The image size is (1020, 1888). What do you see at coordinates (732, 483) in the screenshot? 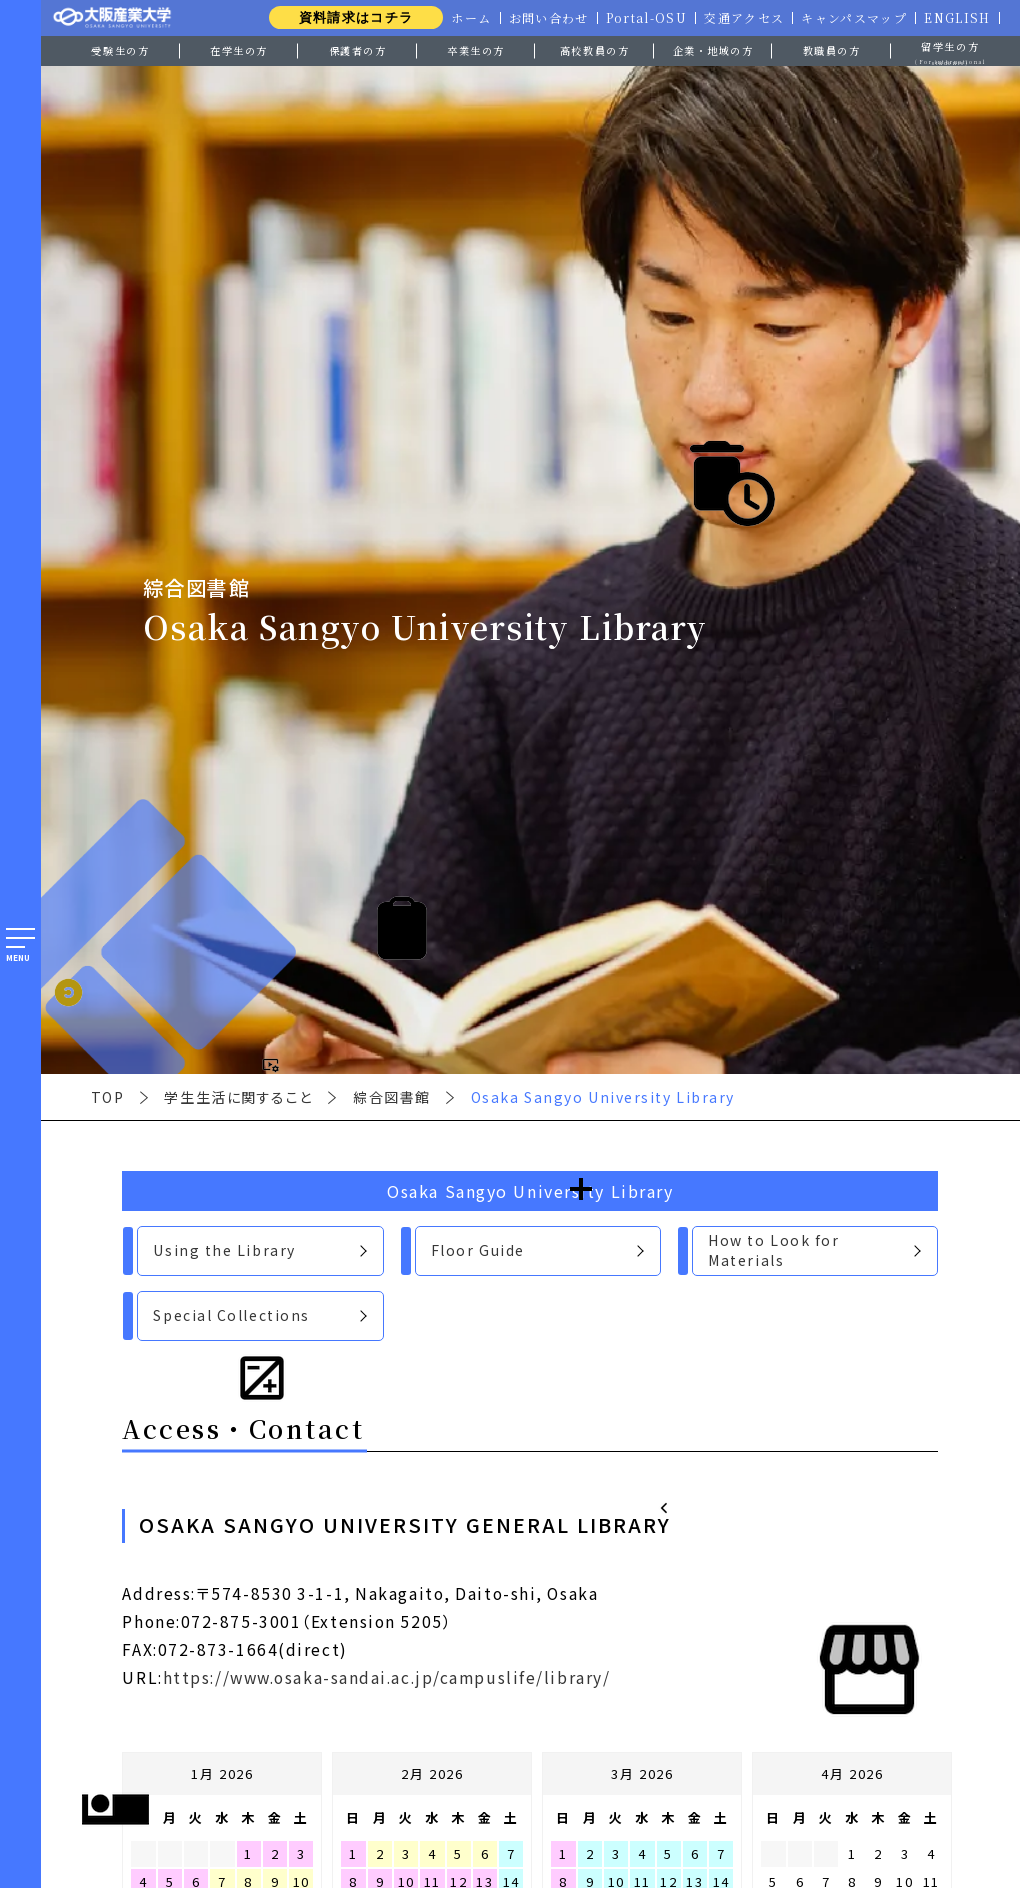
I see `enable auto-delete for messages or files` at bounding box center [732, 483].